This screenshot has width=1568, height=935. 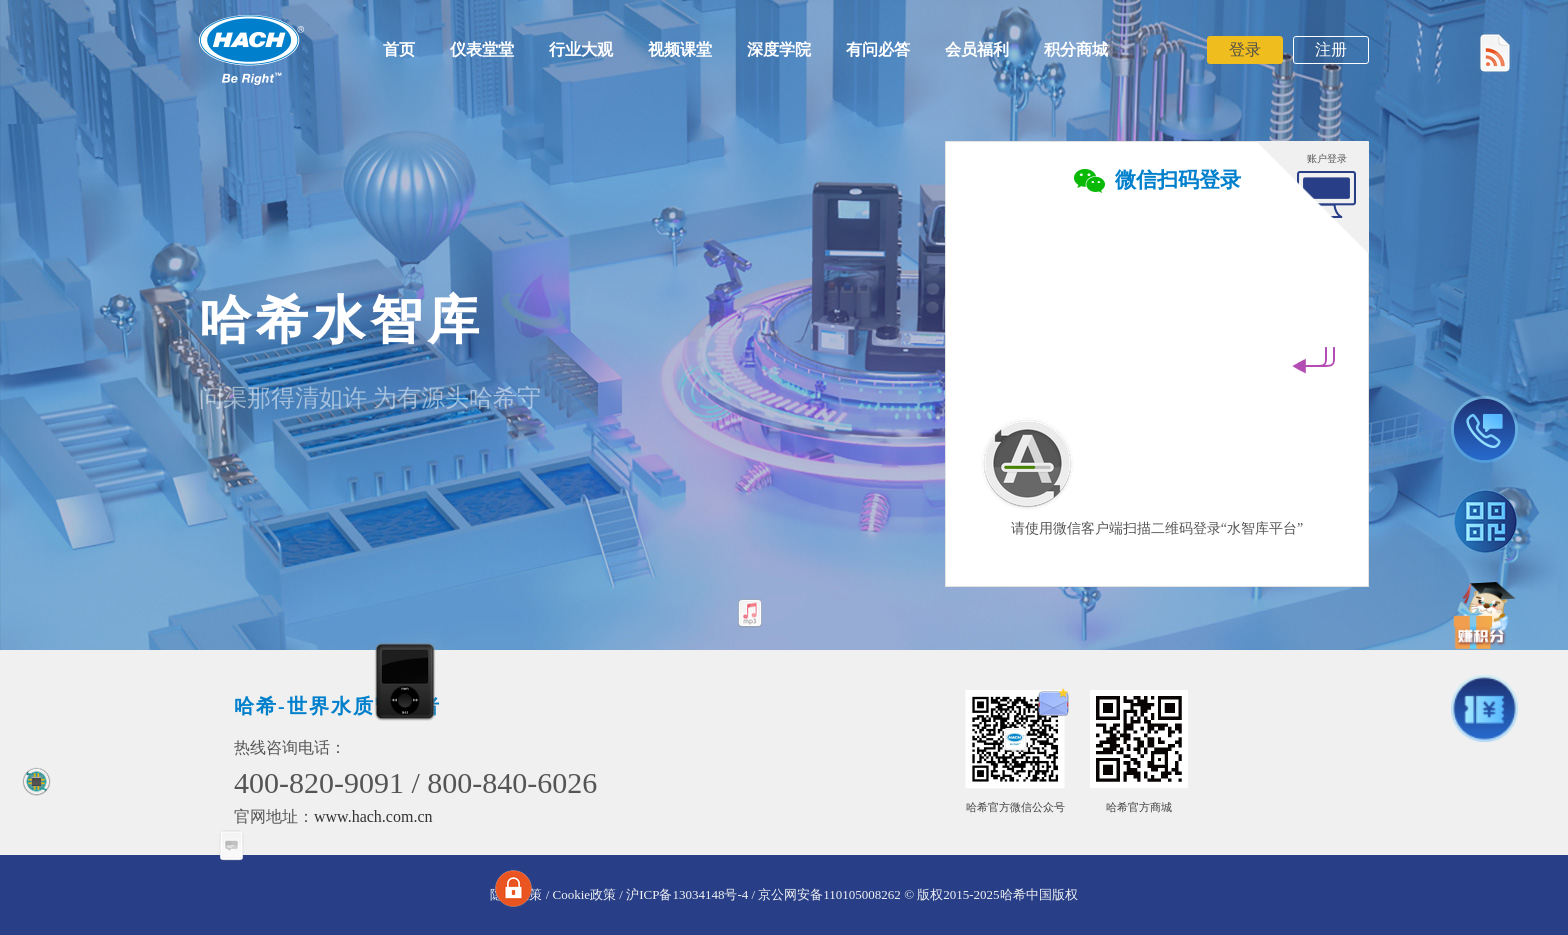 I want to click on mark email as unread, so click(x=1053, y=703).